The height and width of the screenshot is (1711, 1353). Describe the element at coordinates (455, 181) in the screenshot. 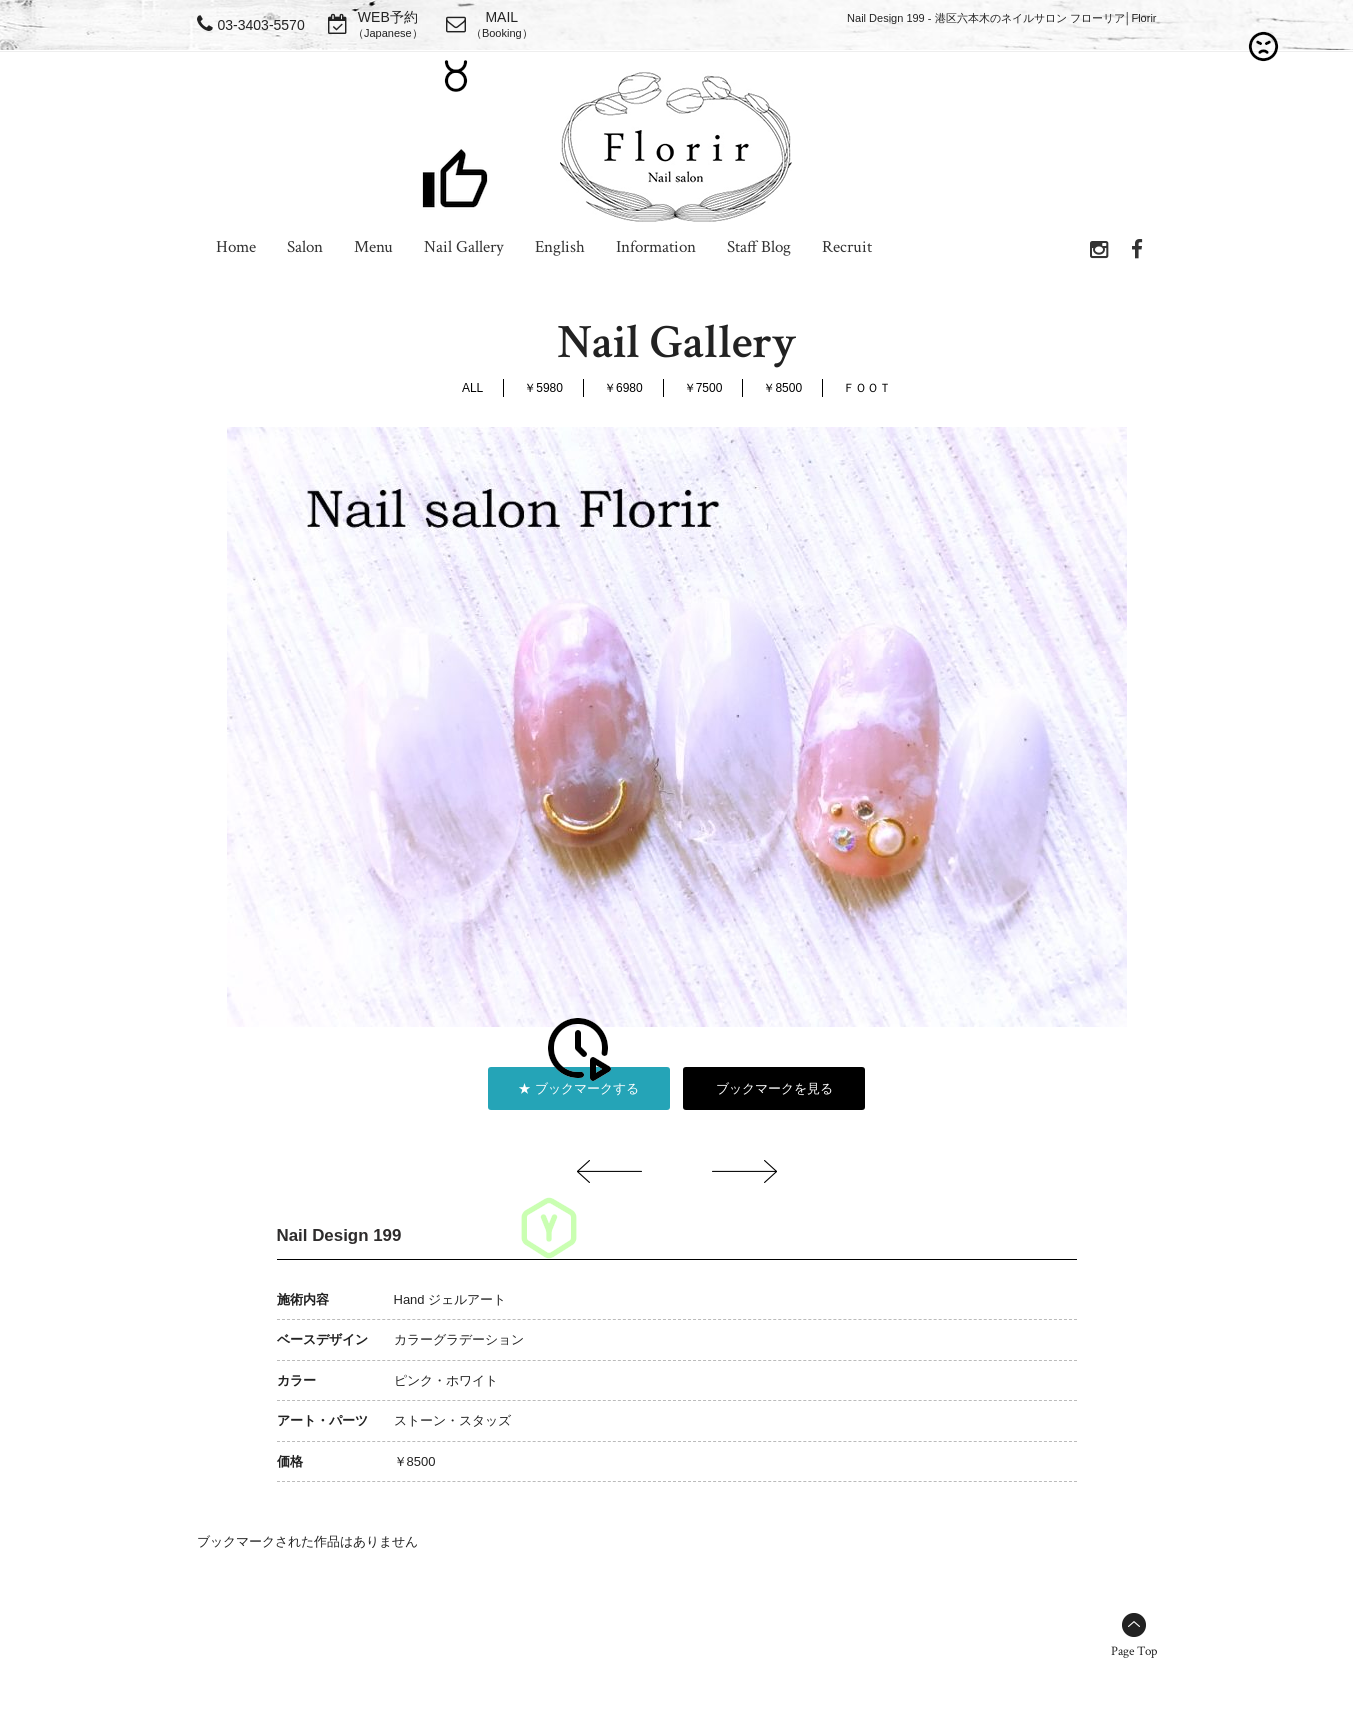

I see `like or upvote content` at that location.